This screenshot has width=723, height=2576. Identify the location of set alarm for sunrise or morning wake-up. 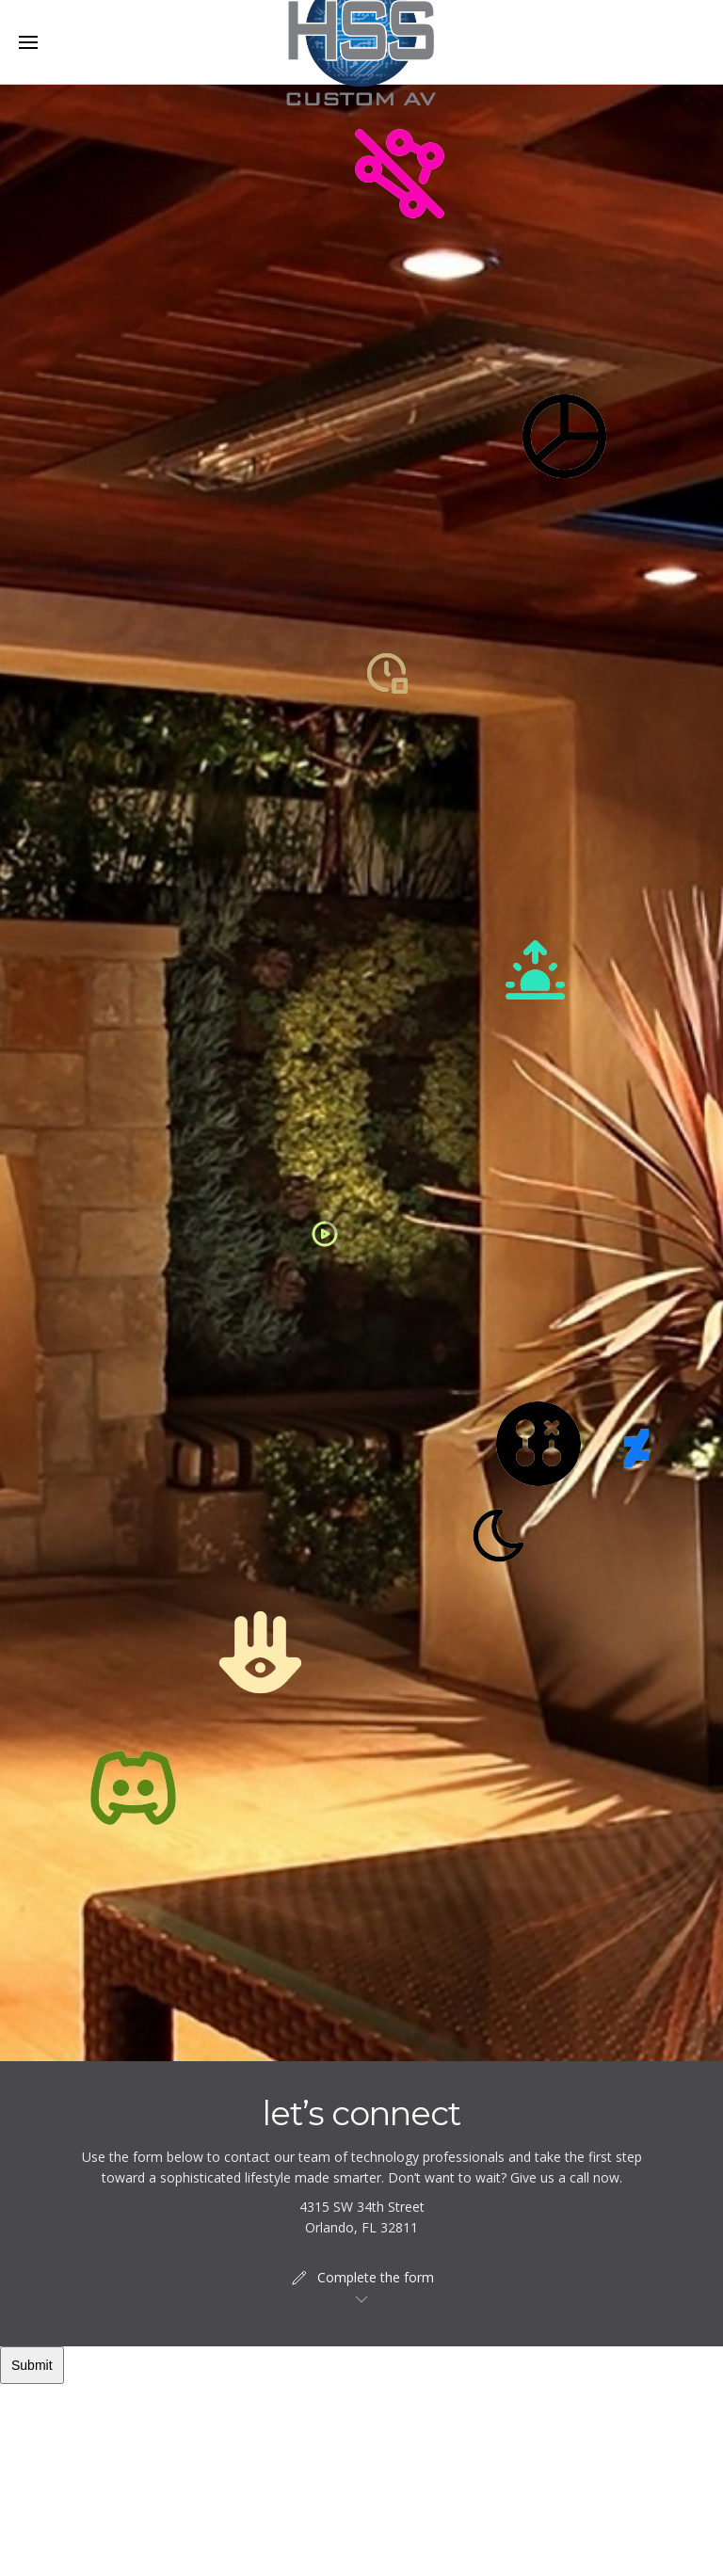
(535, 969).